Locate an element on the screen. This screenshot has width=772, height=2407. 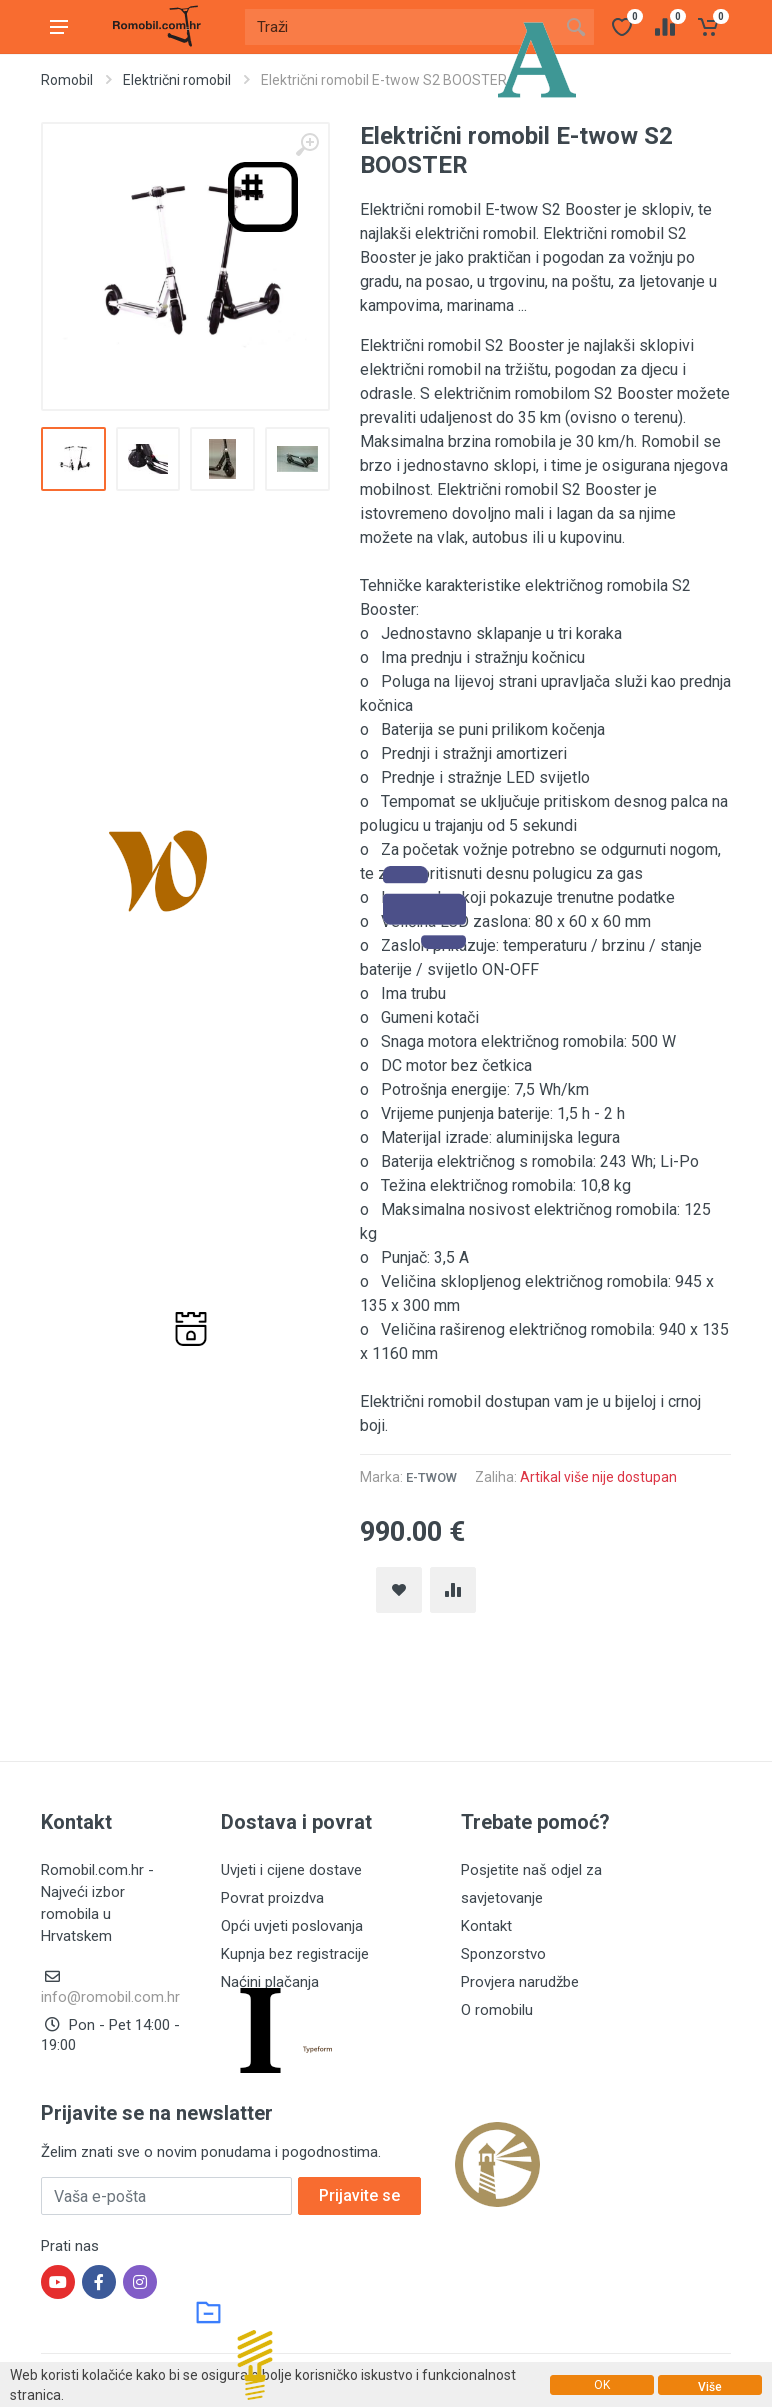
Typeform logo is located at coordinates (317, 2049).